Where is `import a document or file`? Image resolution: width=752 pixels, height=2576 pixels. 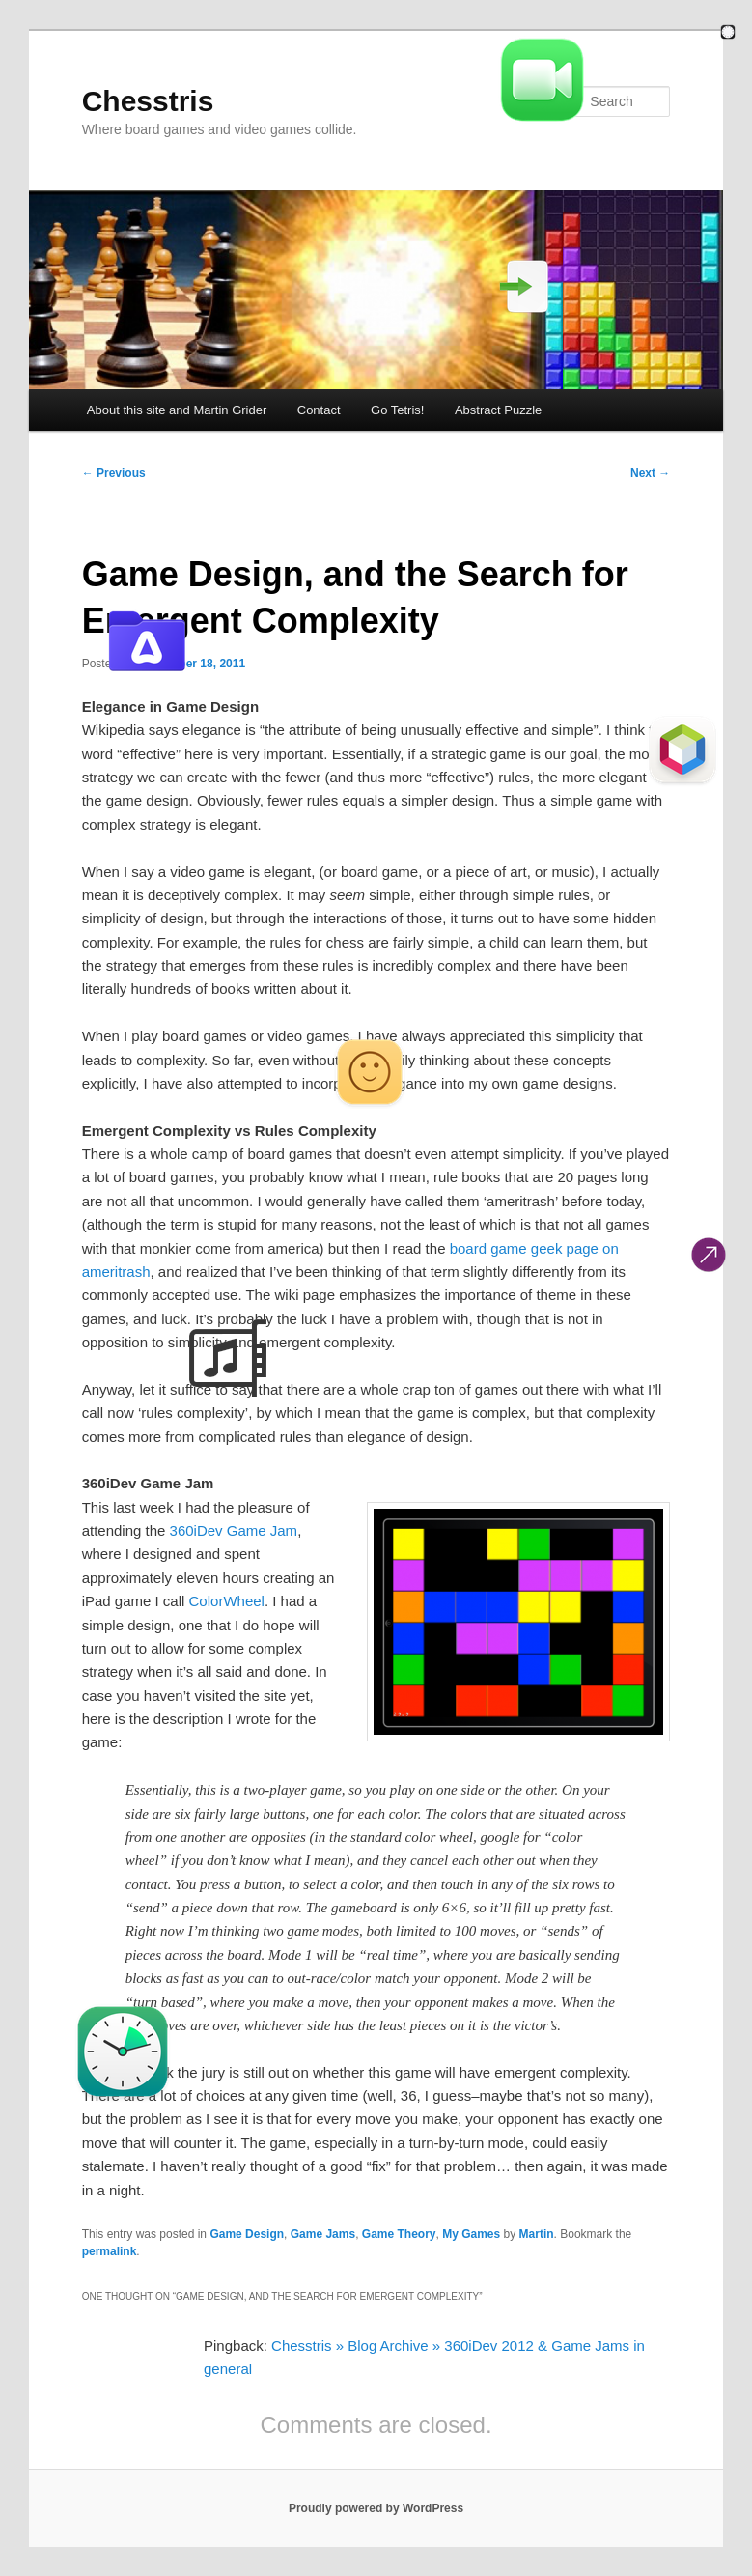 import a document or file is located at coordinates (527, 286).